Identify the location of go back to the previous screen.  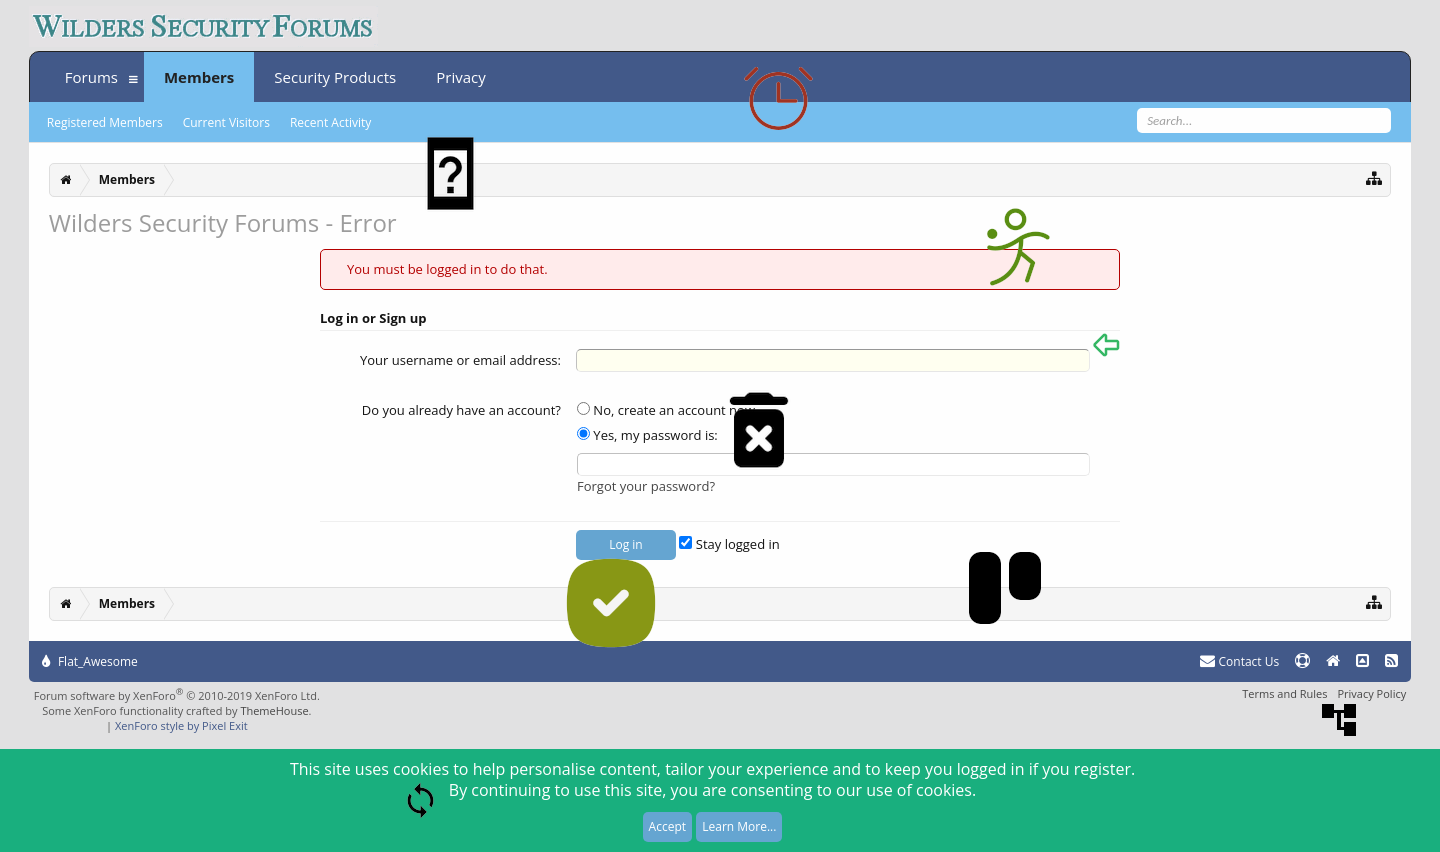
(1106, 345).